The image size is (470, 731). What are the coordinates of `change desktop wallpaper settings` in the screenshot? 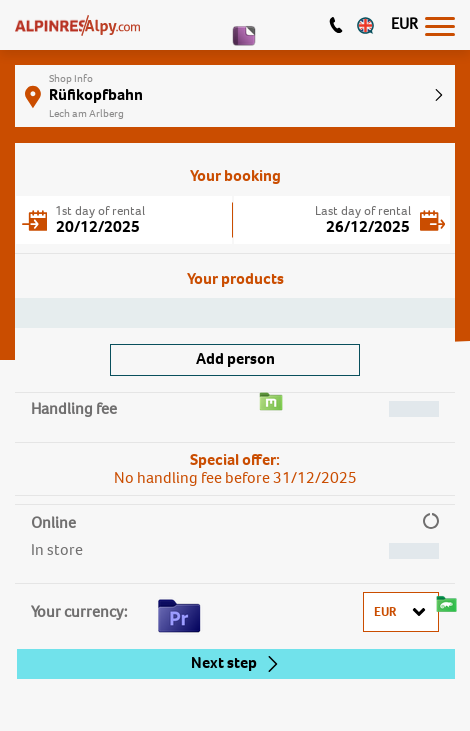 It's located at (244, 35).